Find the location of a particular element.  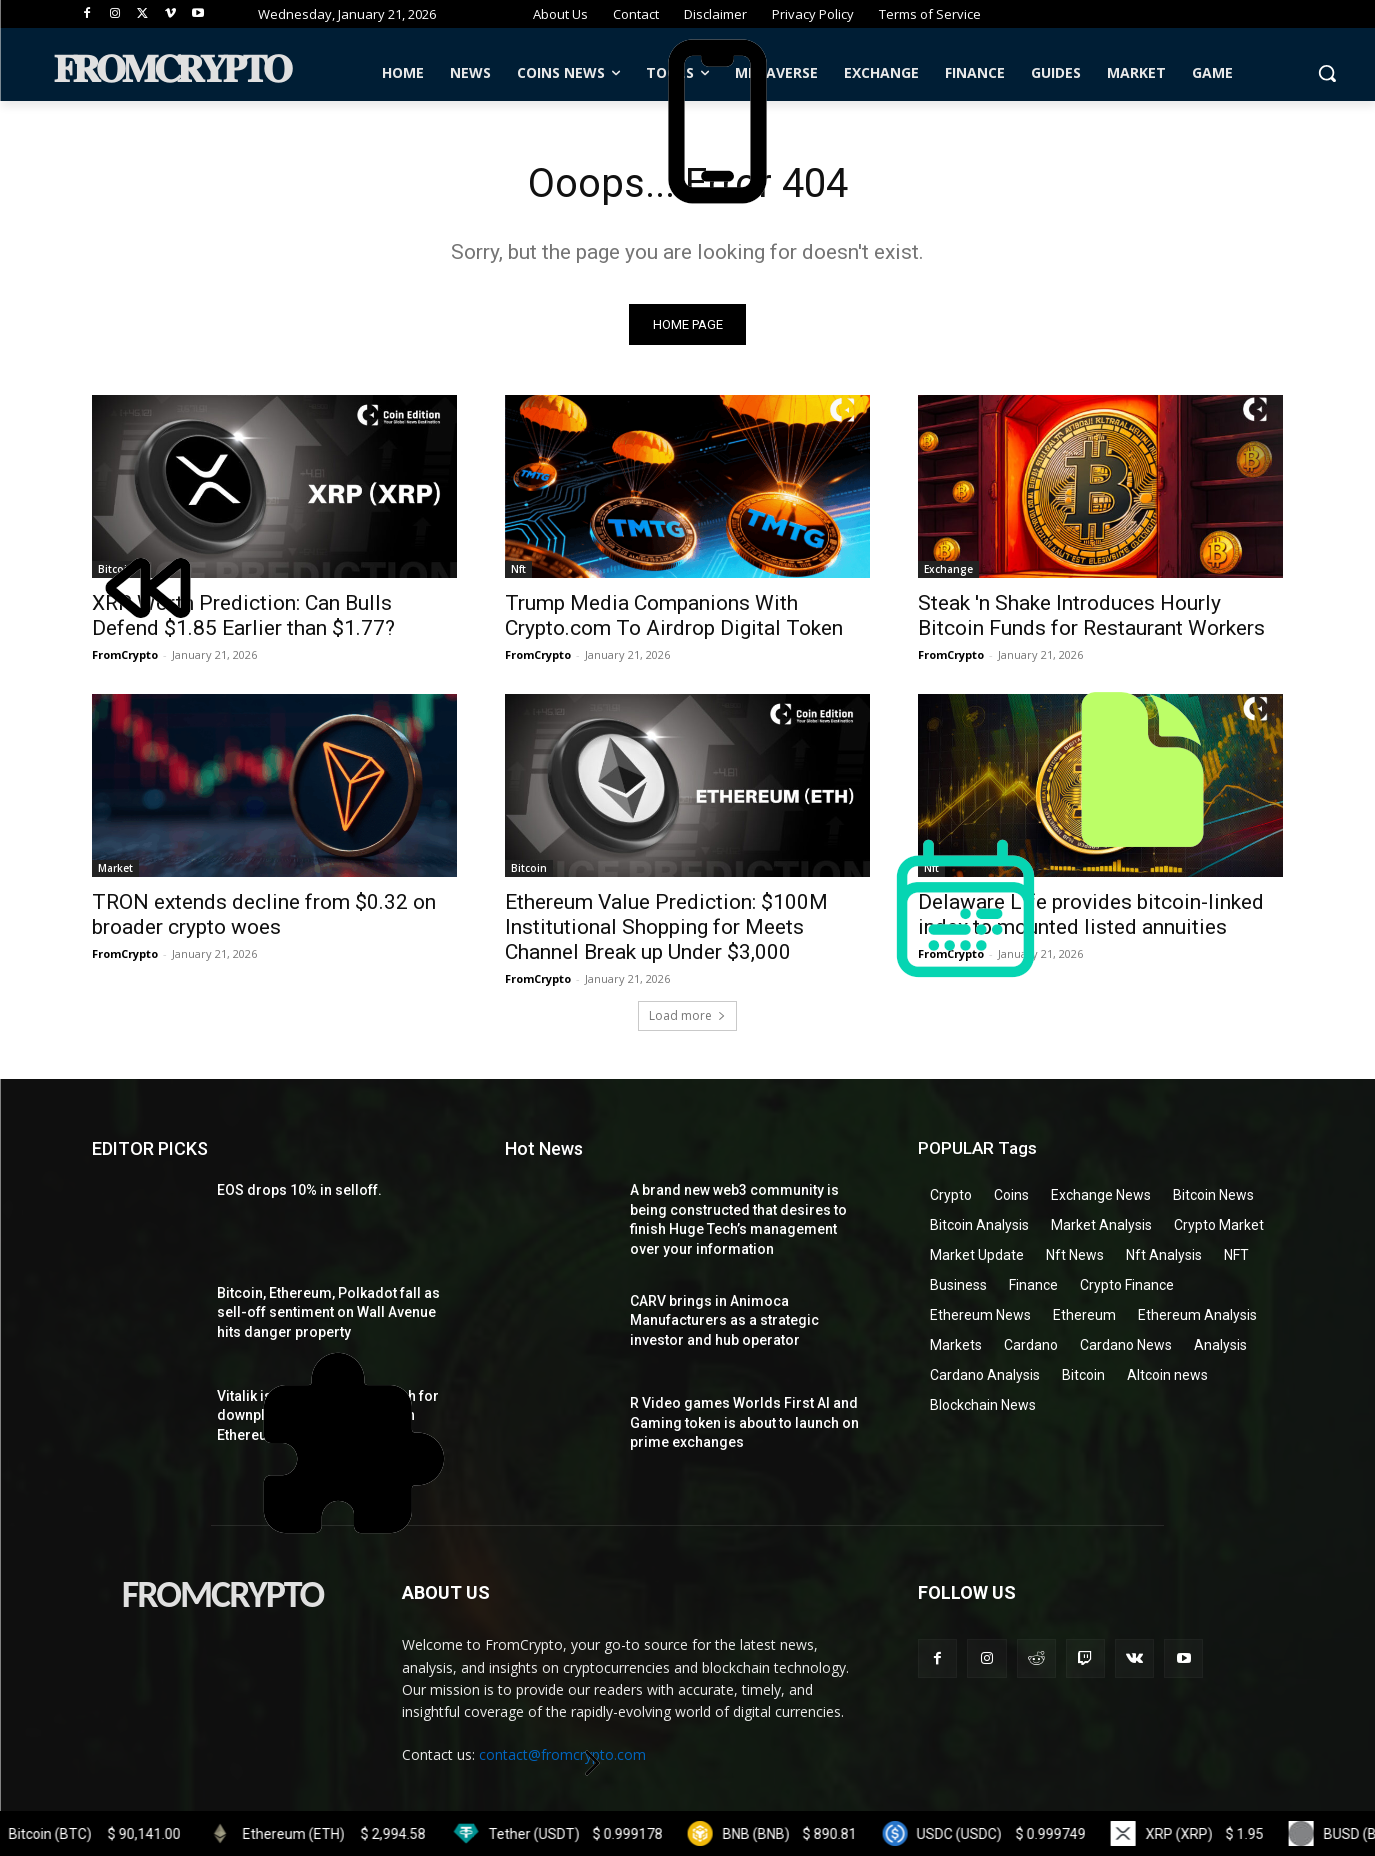

rewind or skip backward in media playback is located at coordinates (153, 588).